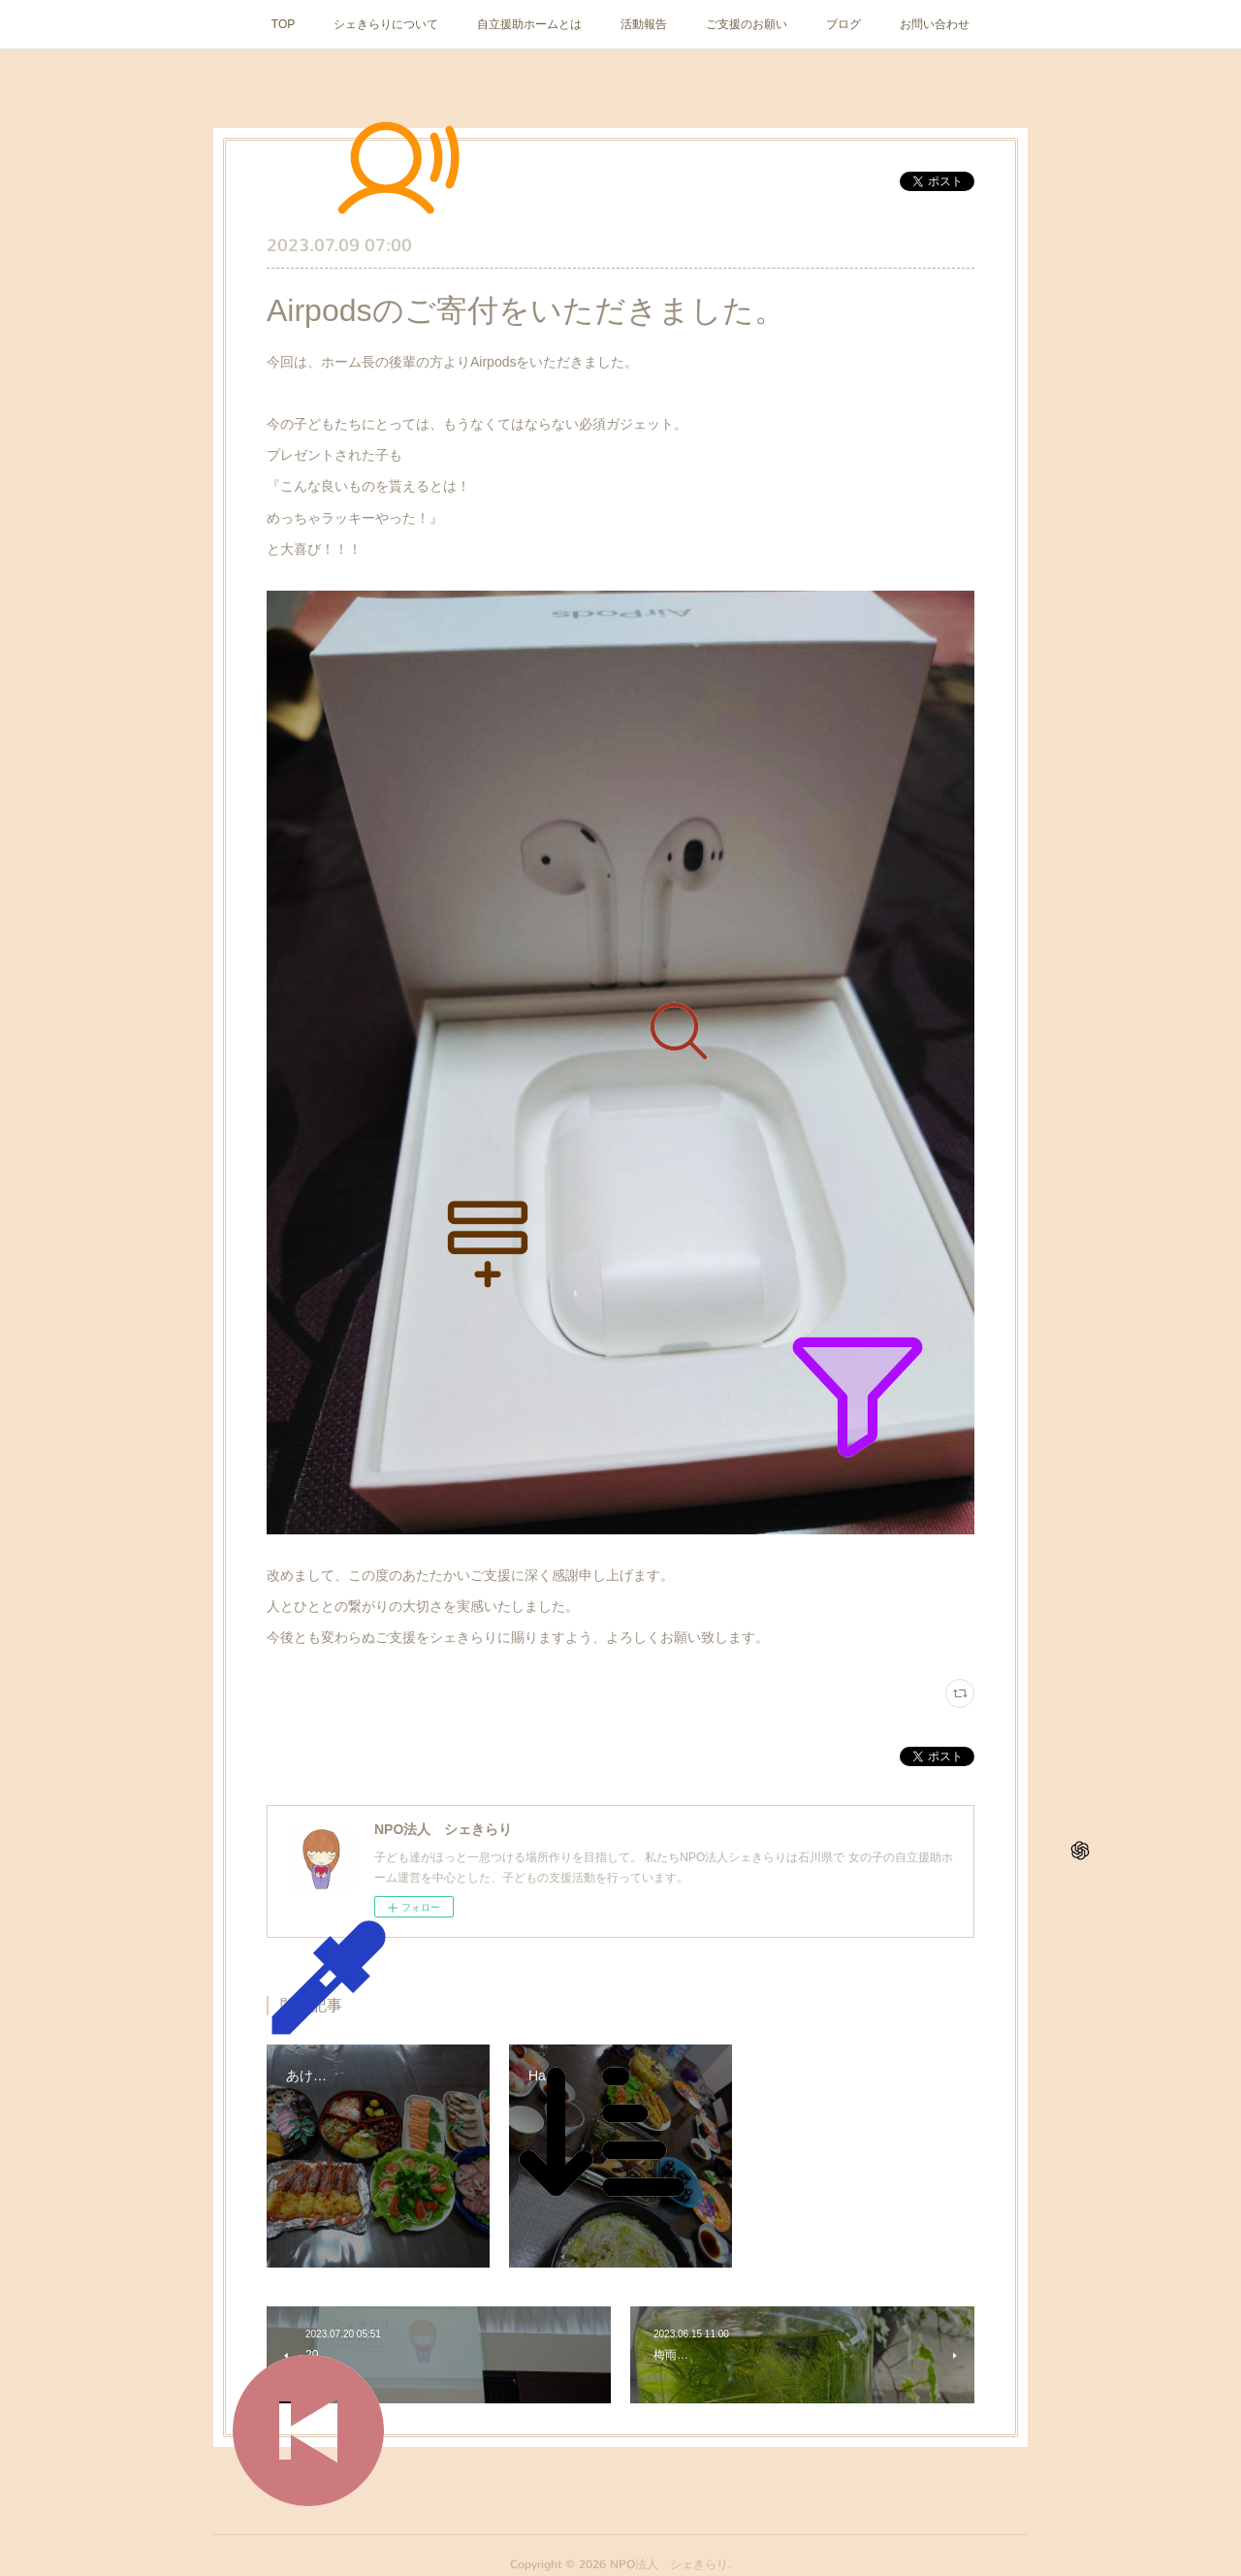  I want to click on search for content or items, so click(679, 1031).